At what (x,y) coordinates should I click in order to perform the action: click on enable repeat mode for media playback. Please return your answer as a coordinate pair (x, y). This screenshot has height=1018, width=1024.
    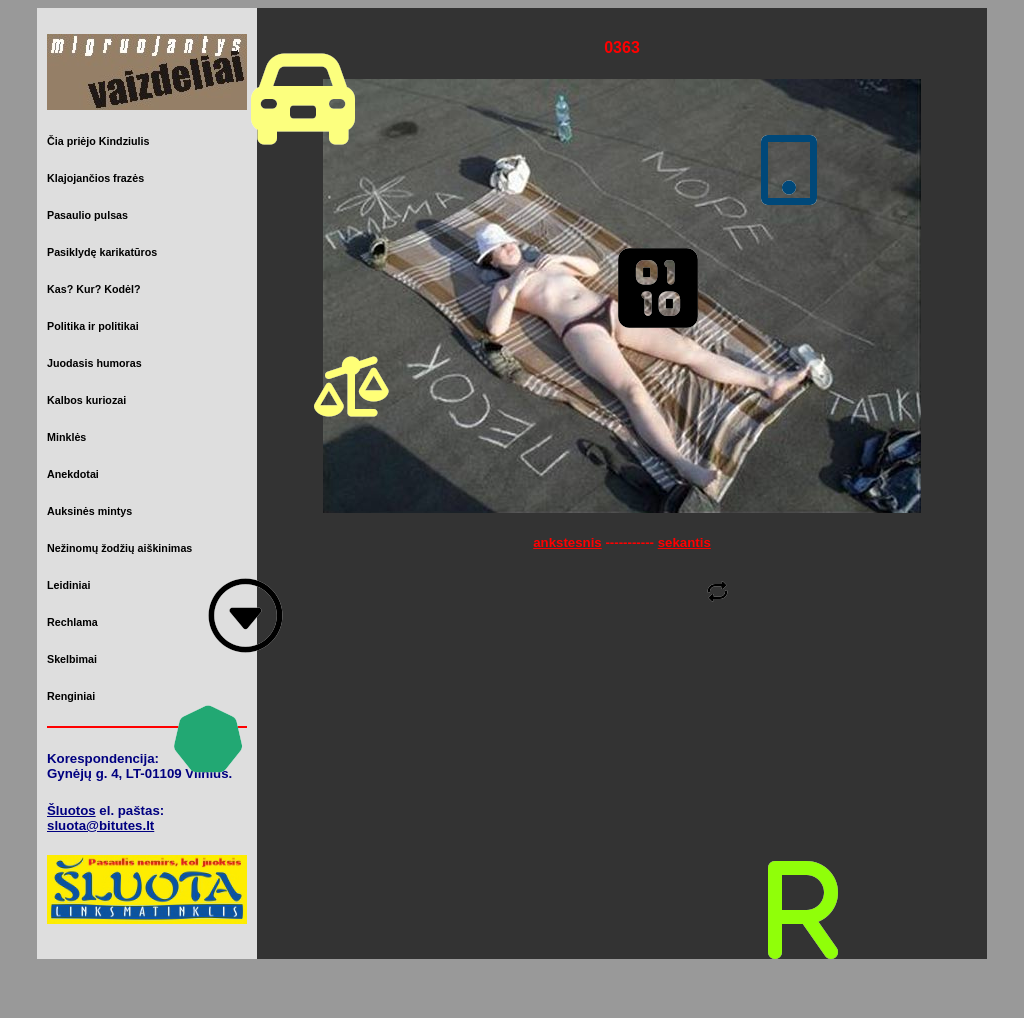
    Looking at the image, I should click on (717, 591).